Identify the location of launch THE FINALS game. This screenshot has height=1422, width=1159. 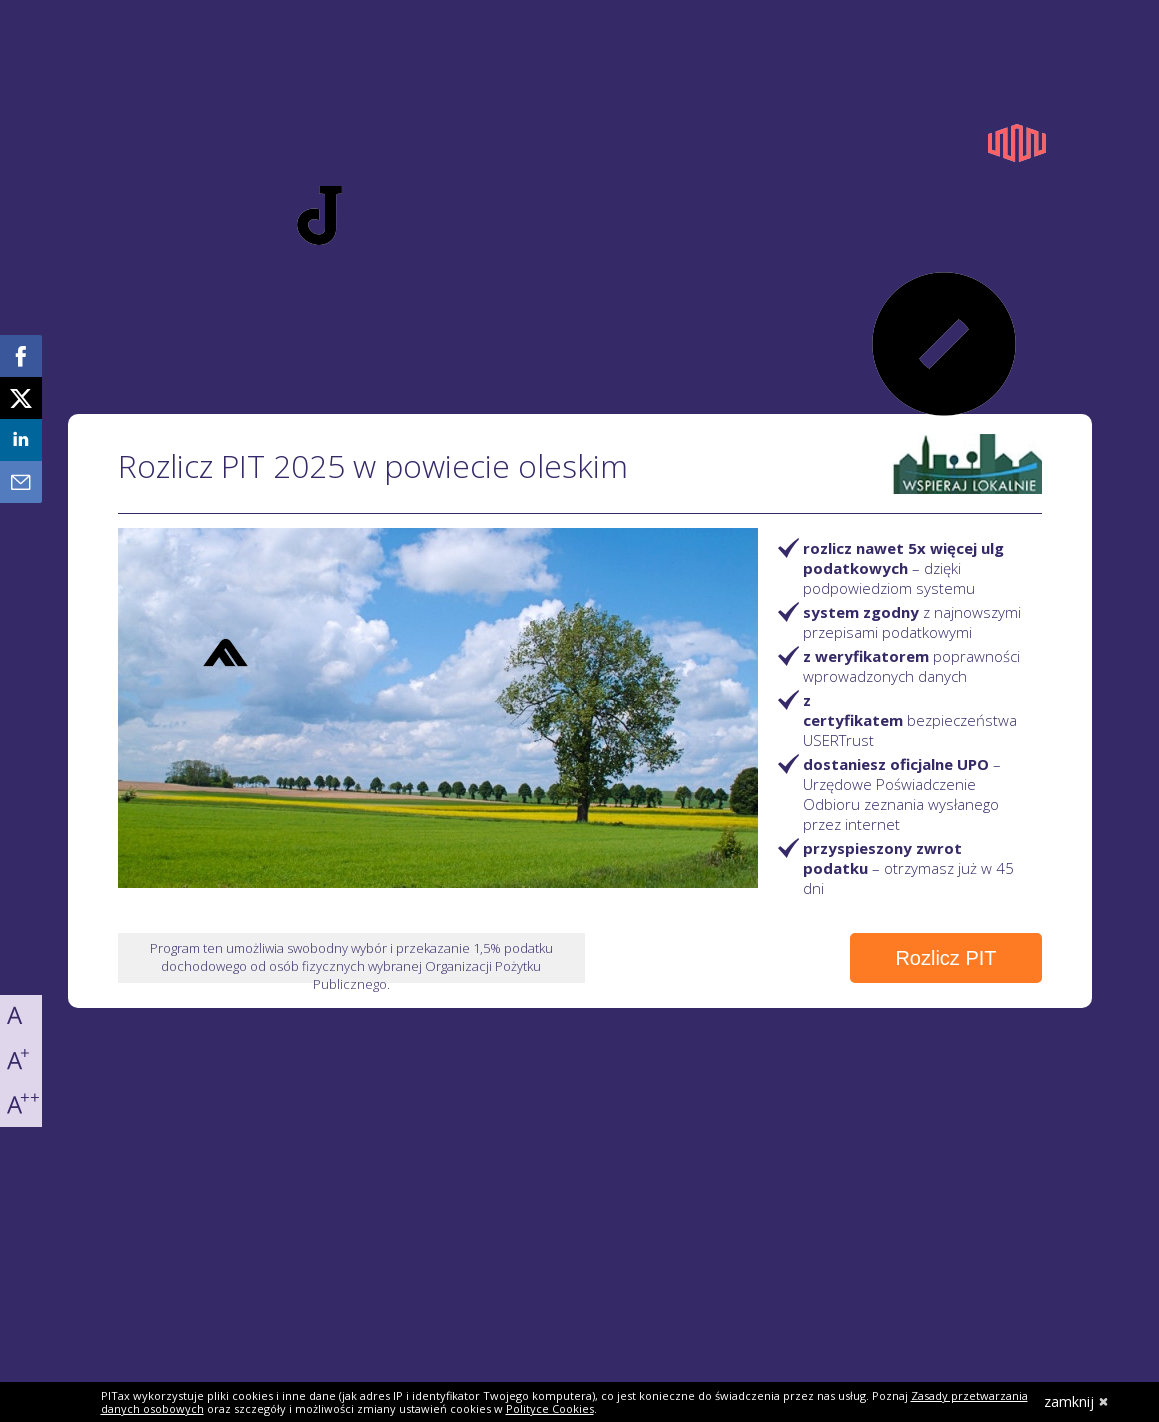
(225, 652).